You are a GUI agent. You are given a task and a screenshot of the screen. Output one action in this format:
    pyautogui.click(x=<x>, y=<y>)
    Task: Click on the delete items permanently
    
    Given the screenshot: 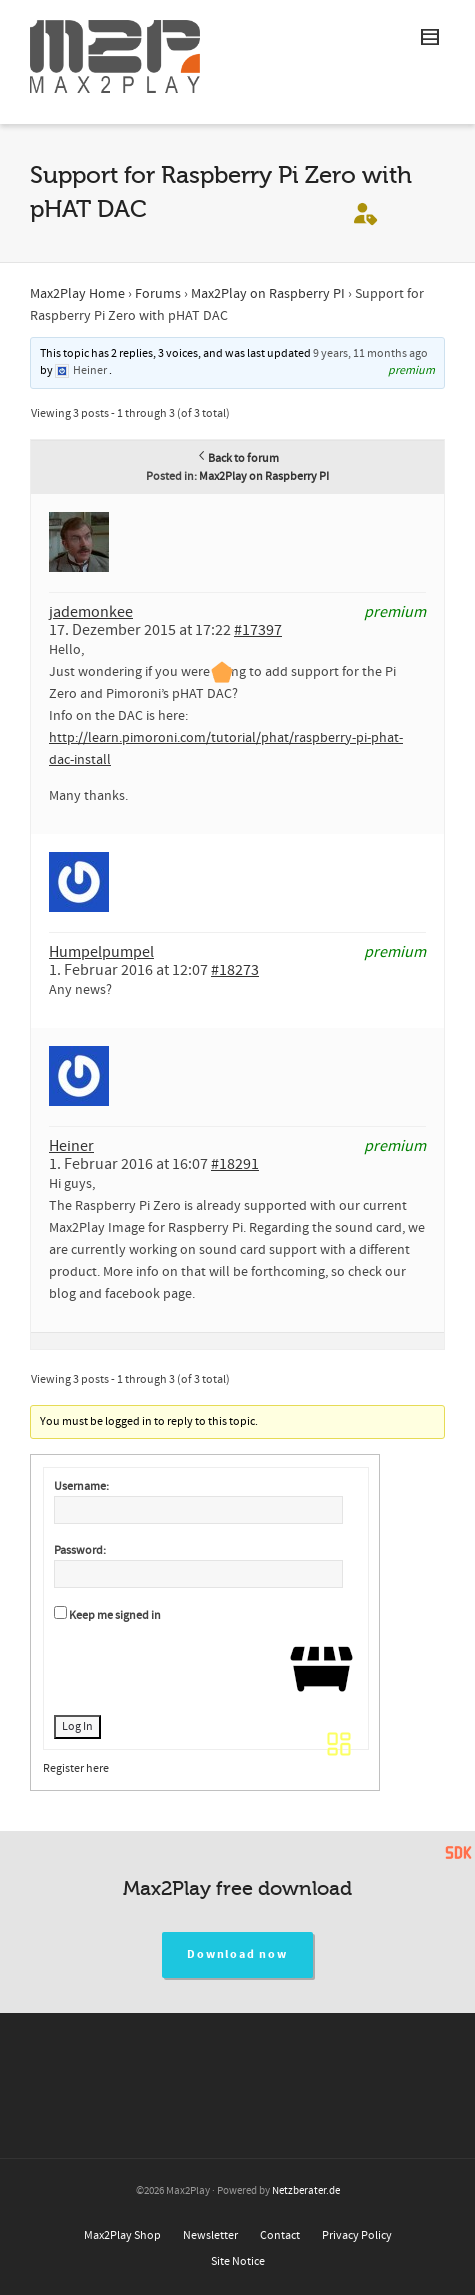 What is the action you would take?
    pyautogui.click(x=321, y=1667)
    